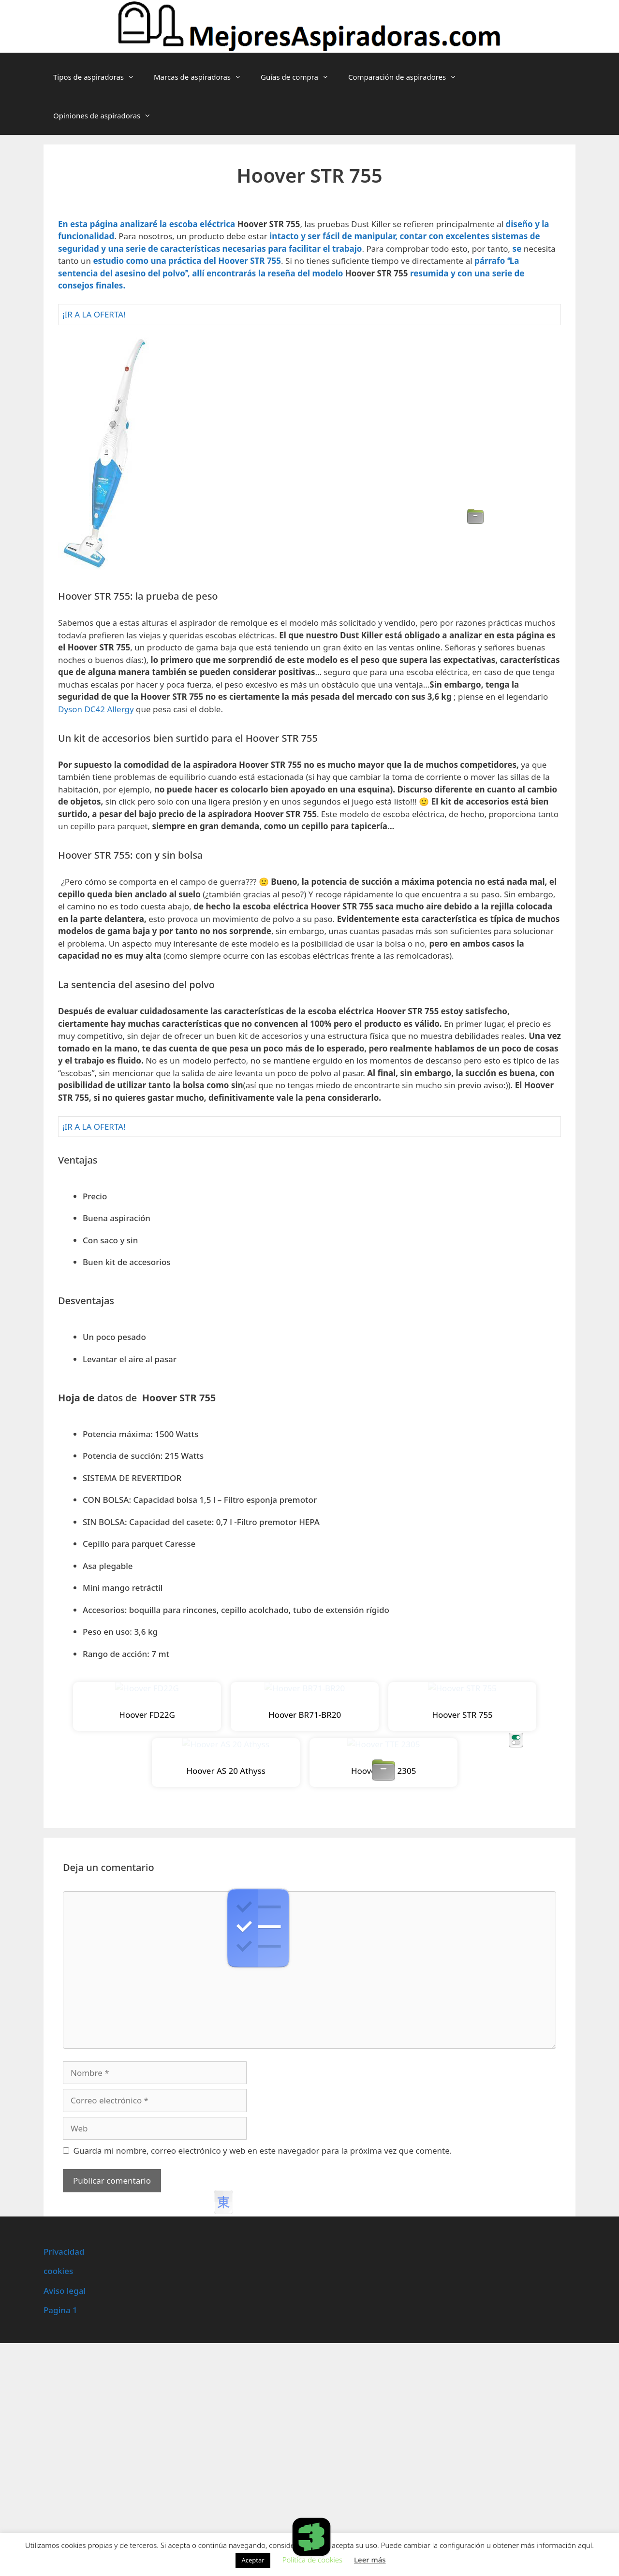  I want to click on open file manager application, so click(475, 516).